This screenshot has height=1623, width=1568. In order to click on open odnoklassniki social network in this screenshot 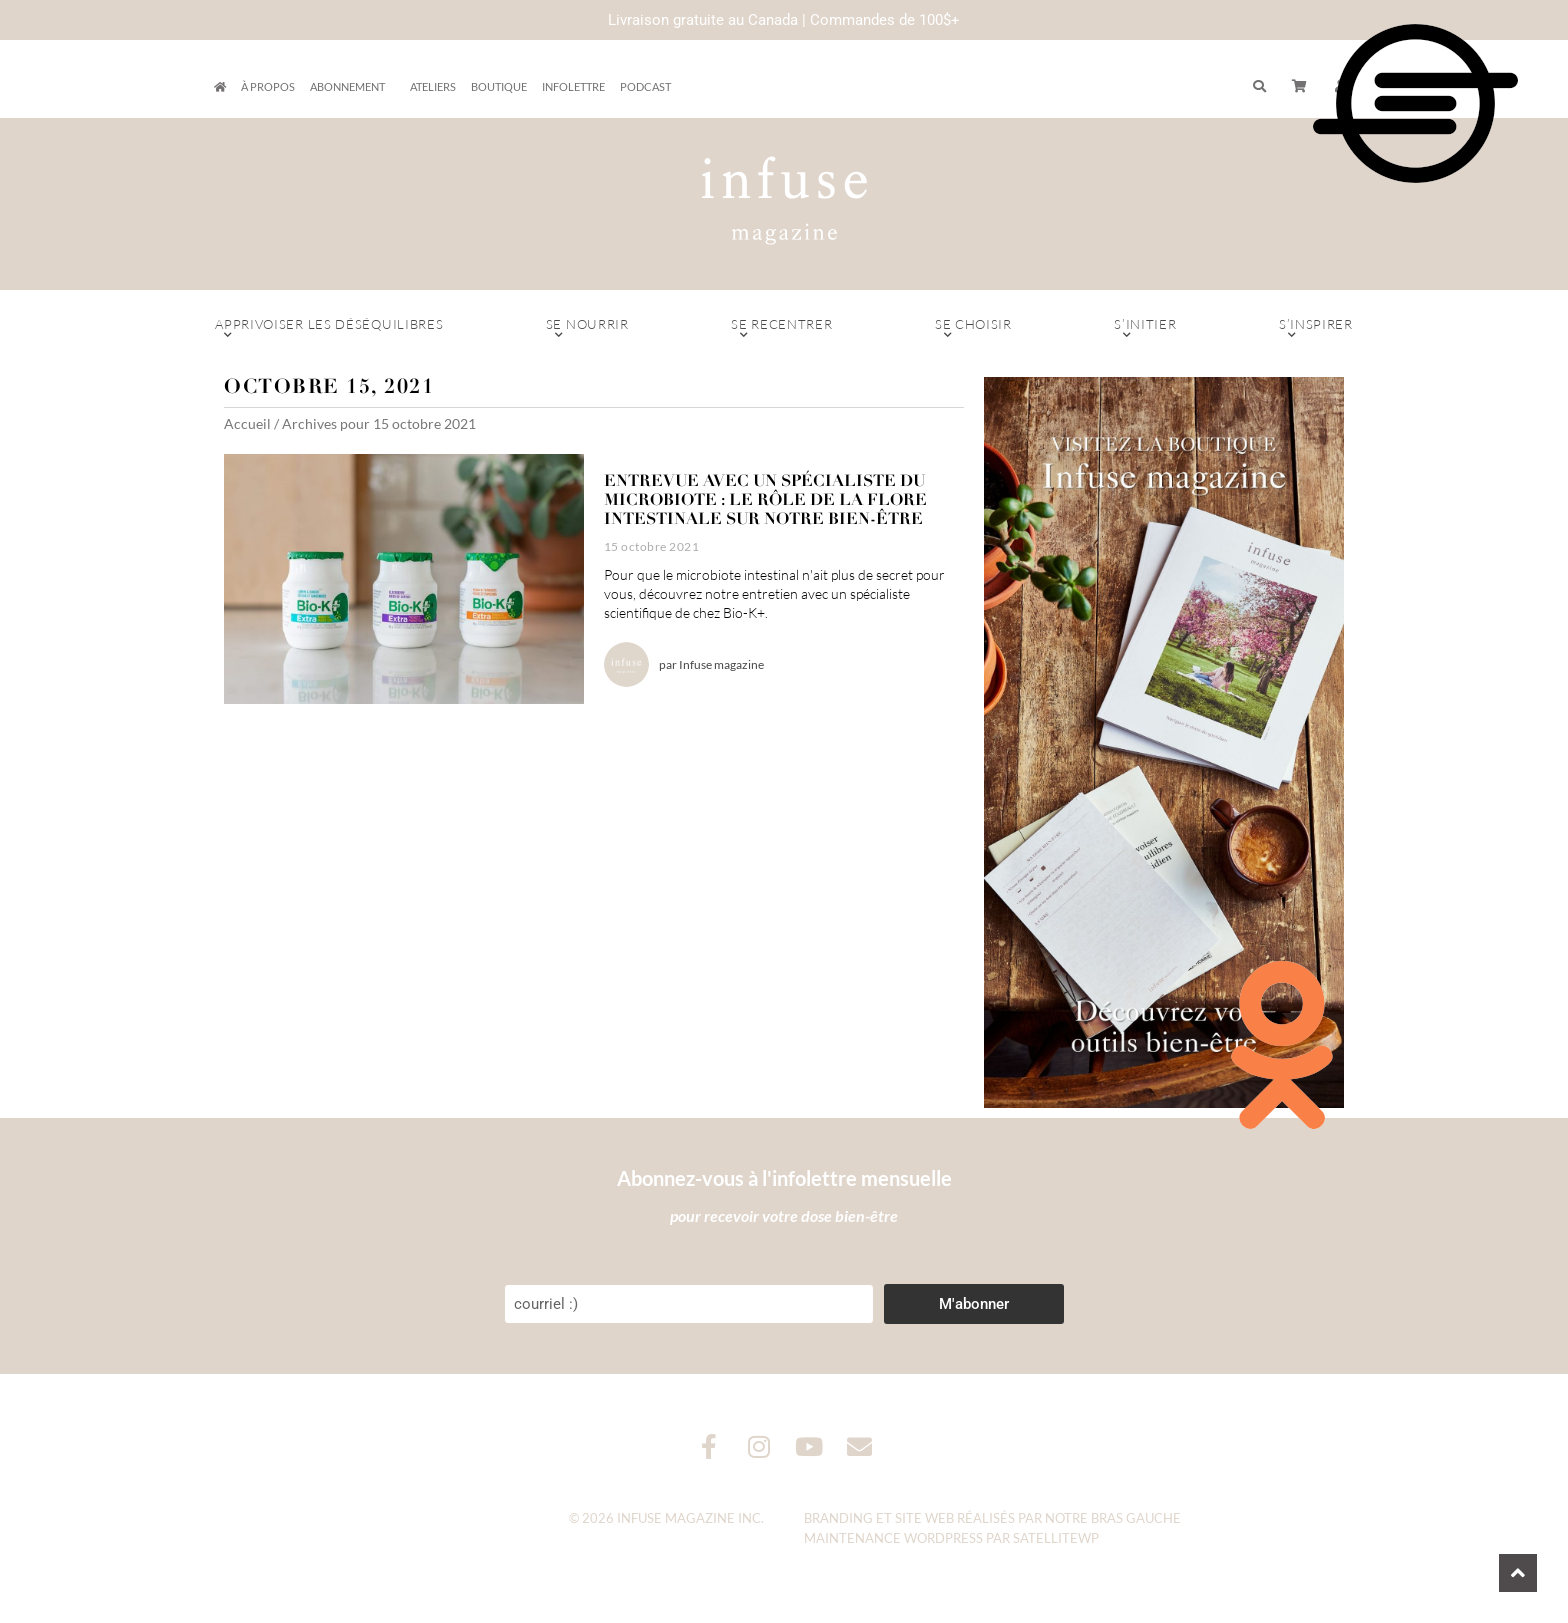, I will do `click(1282, 1045)`.